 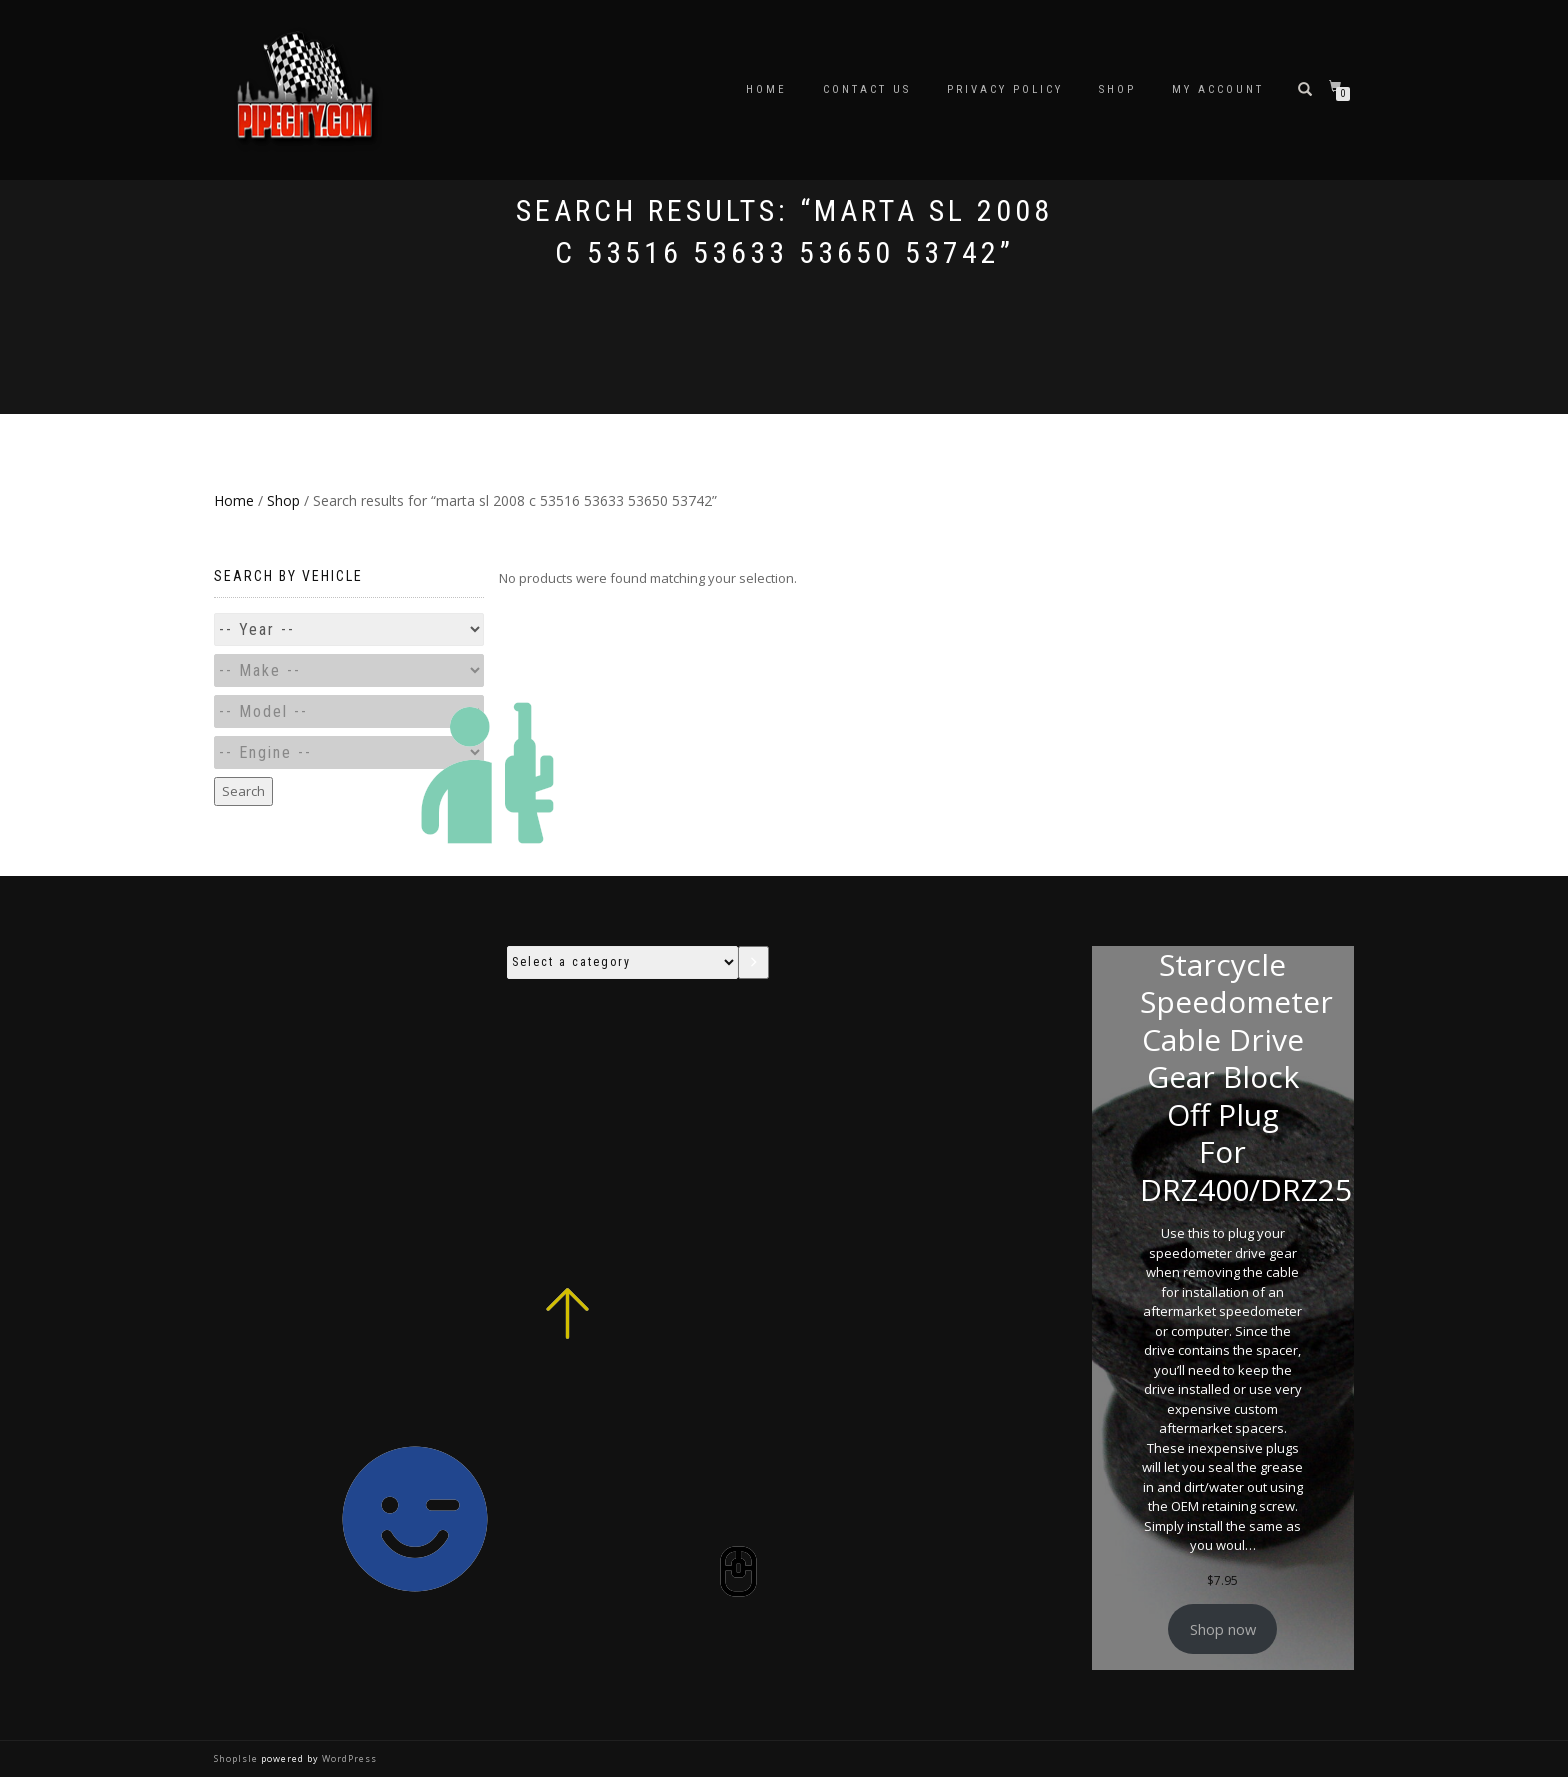 What do you see at coordinates (738, 1571) in the screenshot?
I see `middle mouse button click action` at bounding box center [738, 1571].